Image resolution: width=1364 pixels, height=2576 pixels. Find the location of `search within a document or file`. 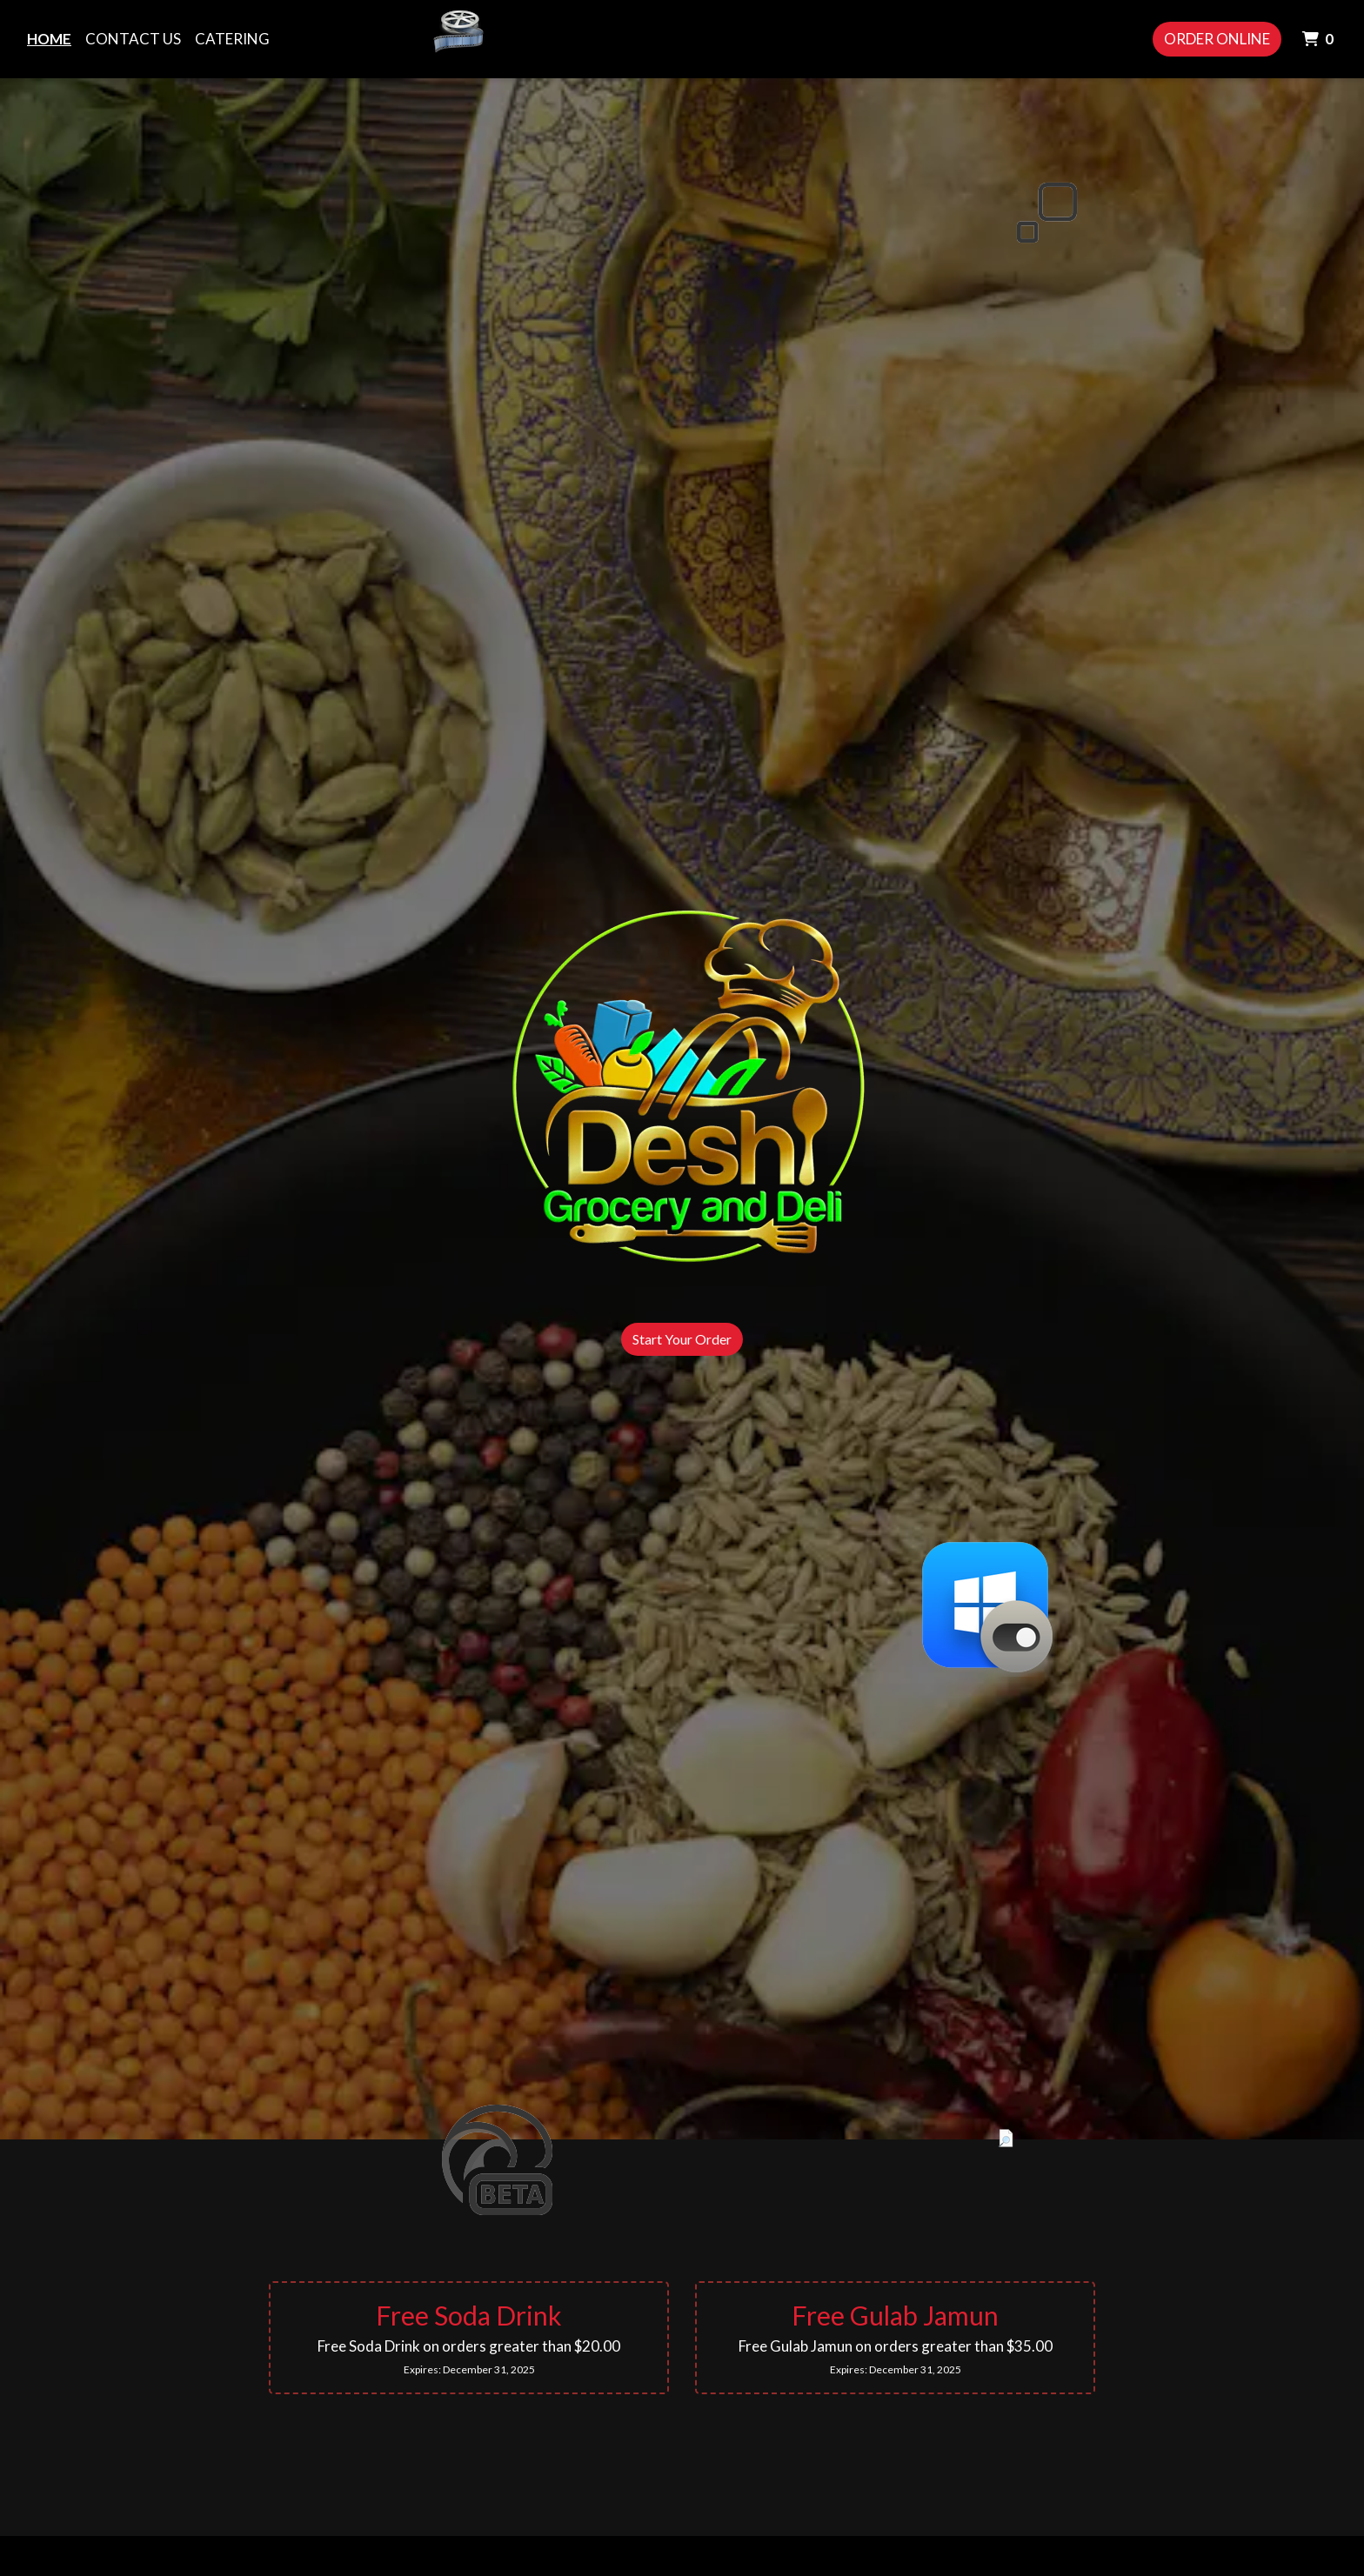

search within a document or file is located at coordinates (1006, 2138).